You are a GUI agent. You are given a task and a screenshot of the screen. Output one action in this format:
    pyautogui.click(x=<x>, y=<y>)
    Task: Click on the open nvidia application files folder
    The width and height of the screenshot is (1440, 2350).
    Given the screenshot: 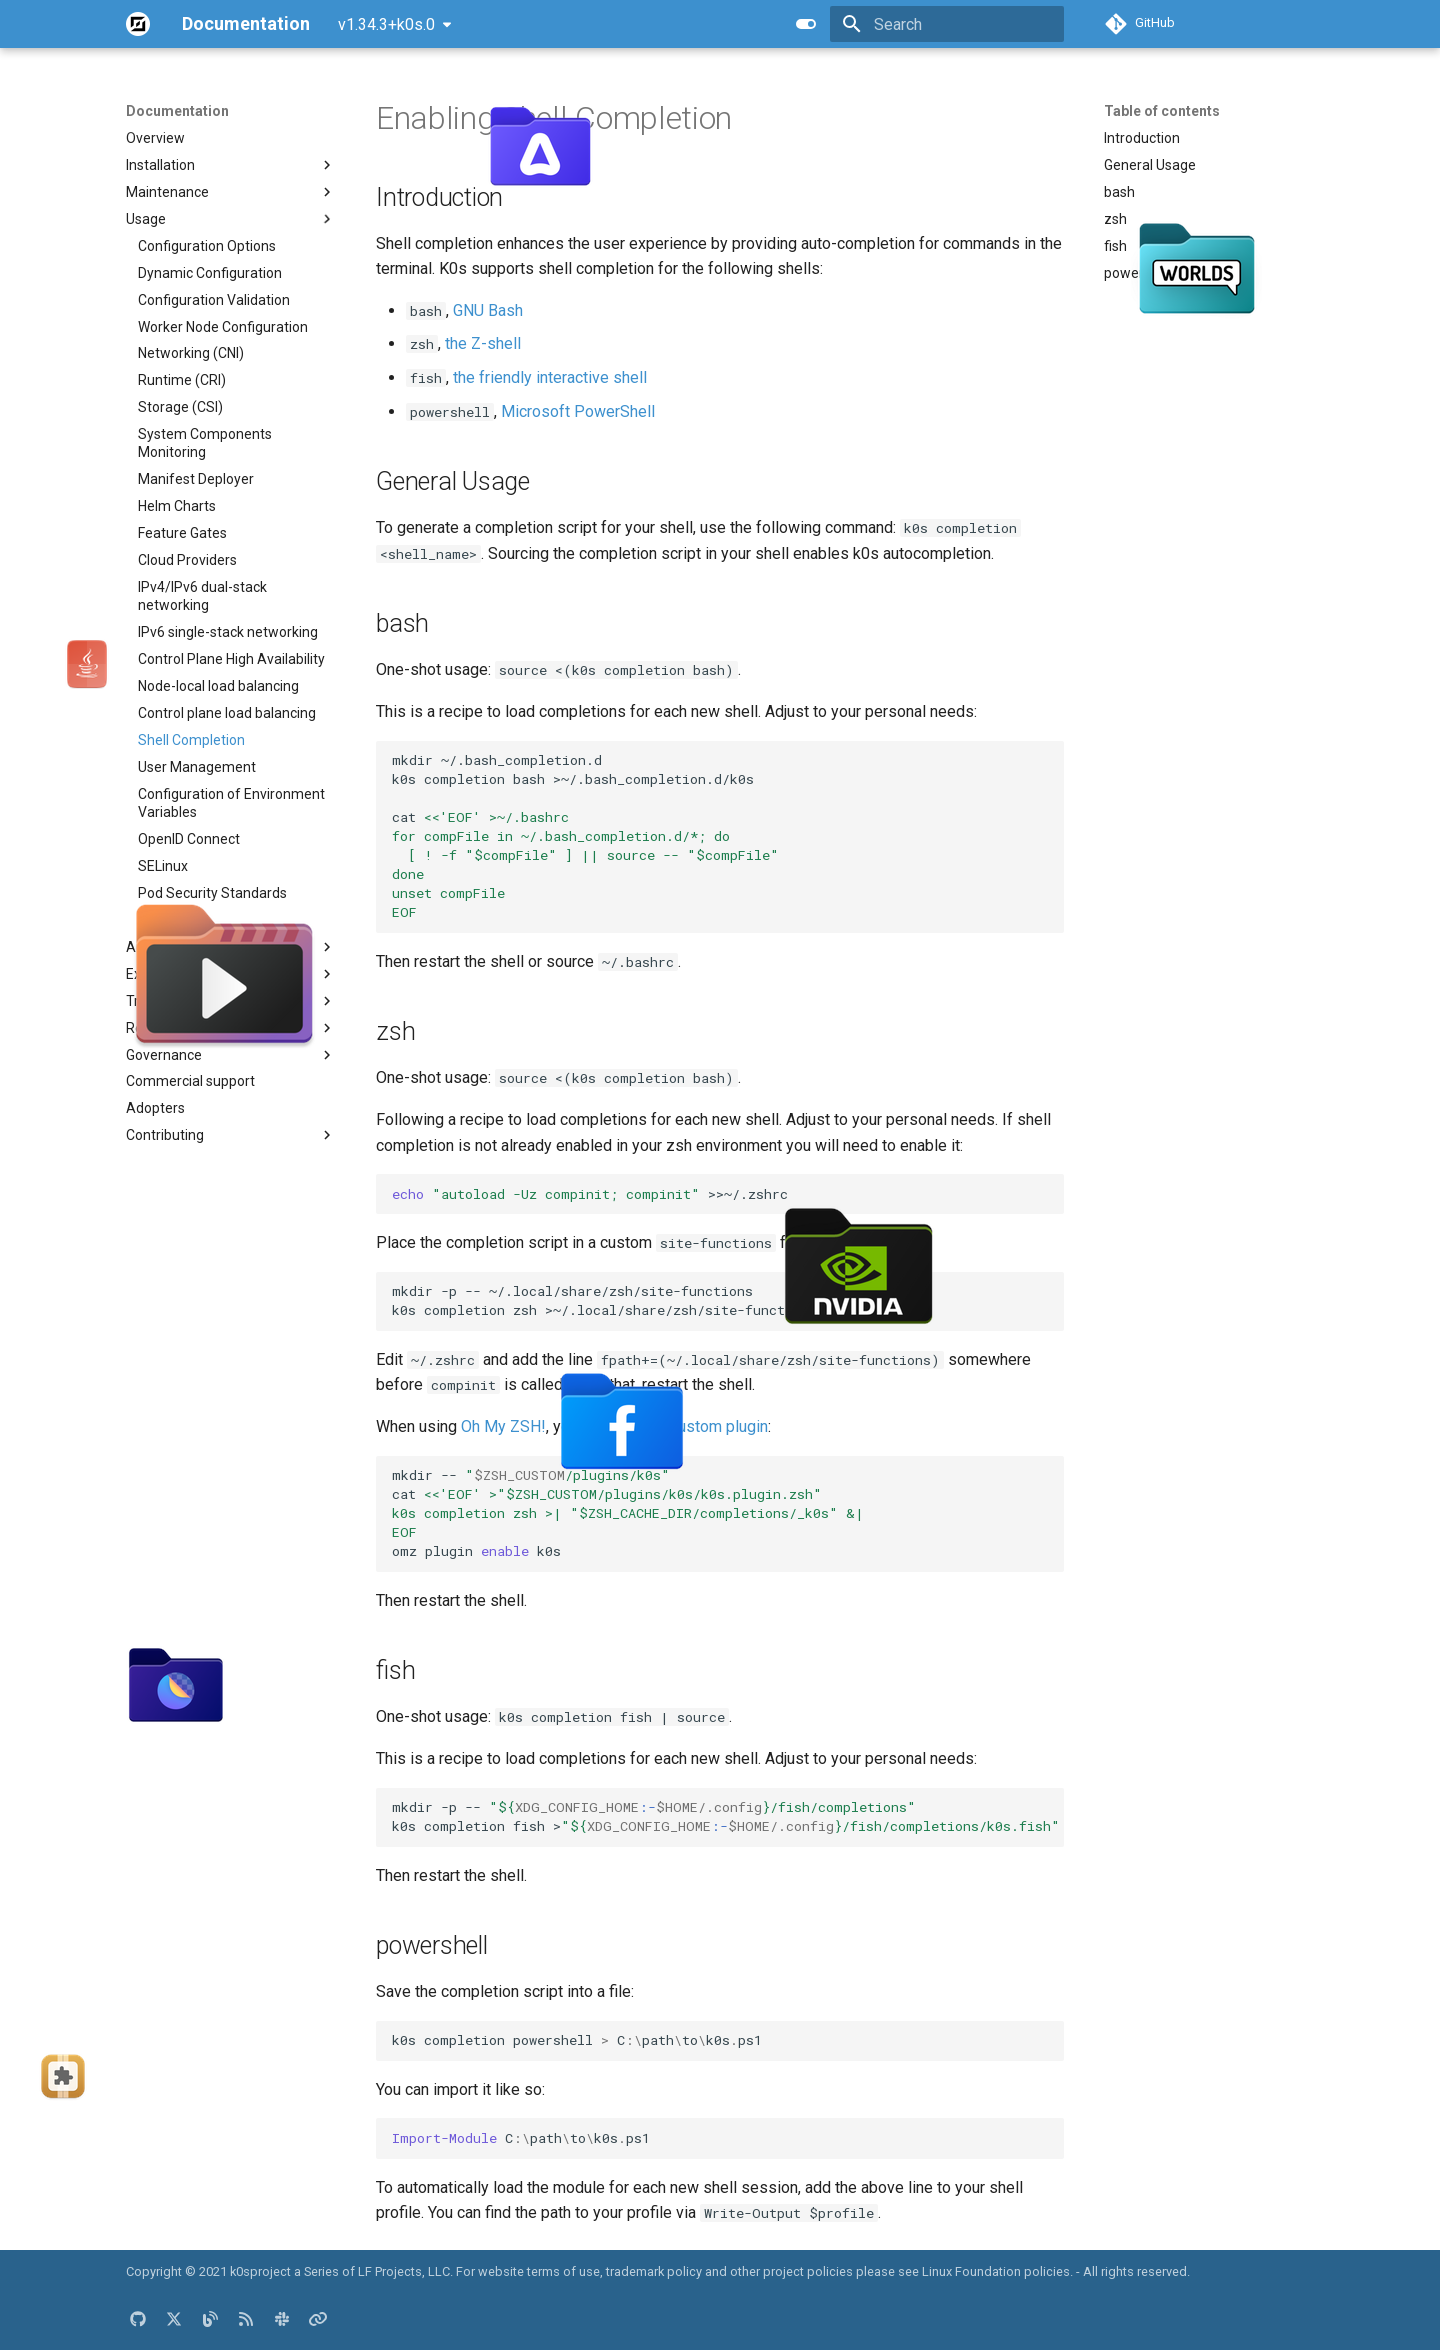 What is the action you would take?
    pyautogui.click(x=858, y=1270)
    